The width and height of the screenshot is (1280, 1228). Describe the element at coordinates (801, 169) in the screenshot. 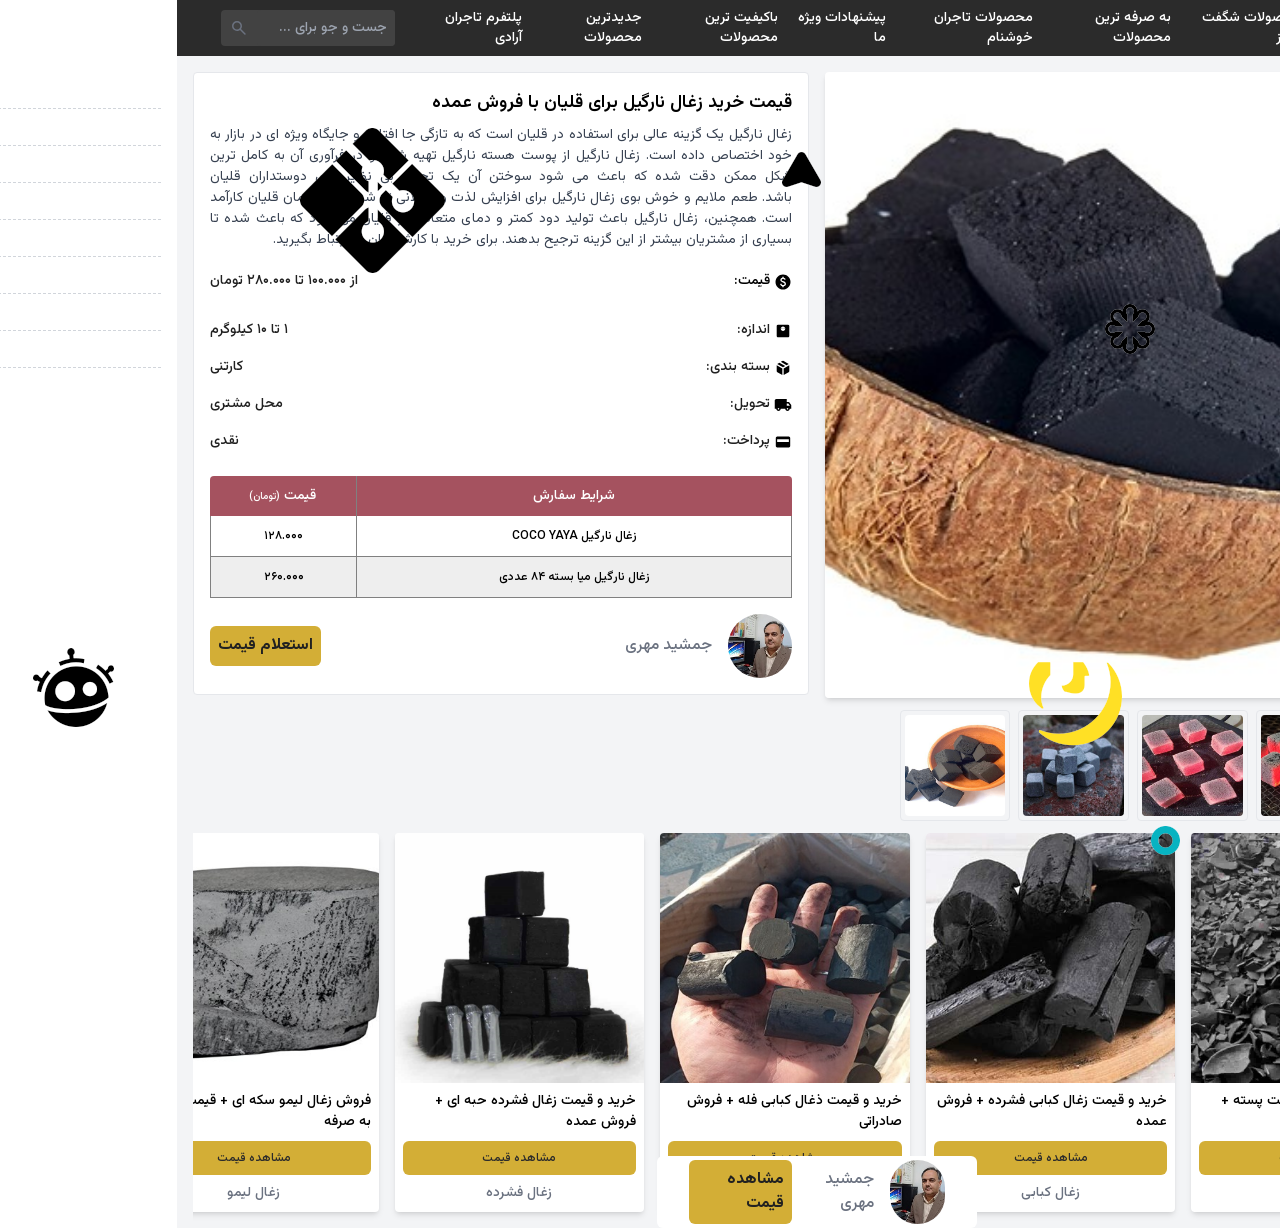

I see `spaceship brand logo` at that location.